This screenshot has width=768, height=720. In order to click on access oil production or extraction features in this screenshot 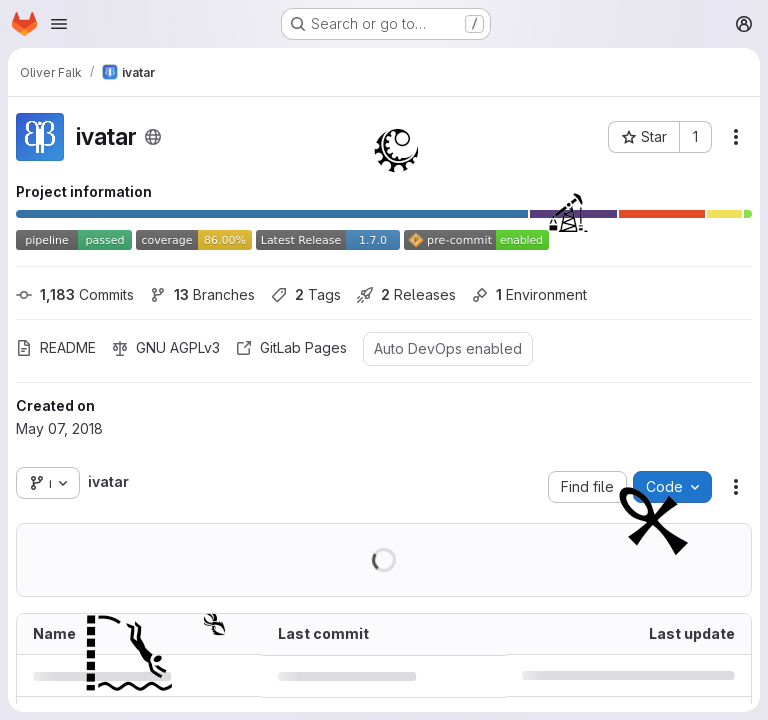, I will do `click(568, 212)`.